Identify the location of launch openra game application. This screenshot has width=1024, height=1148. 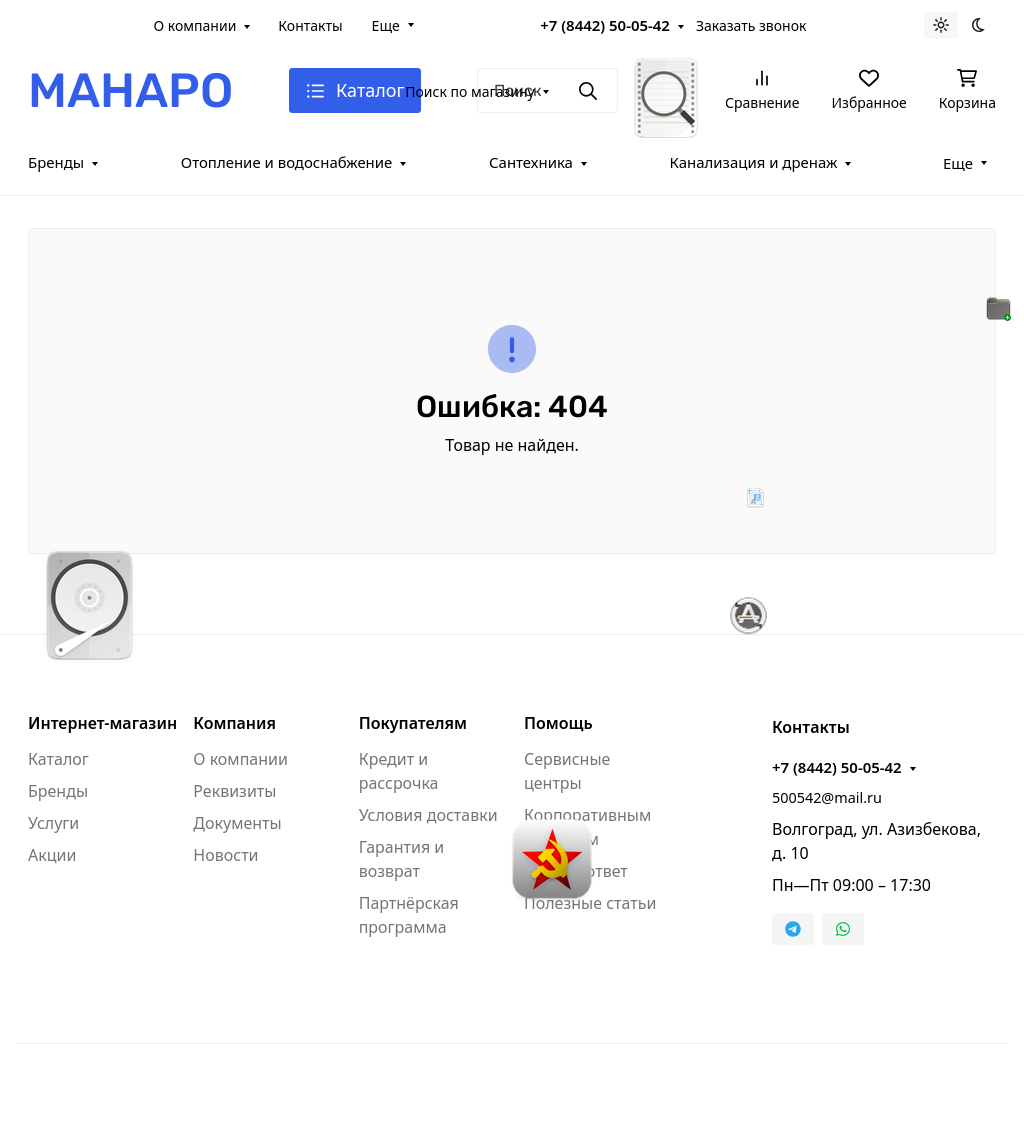
(552, 859).